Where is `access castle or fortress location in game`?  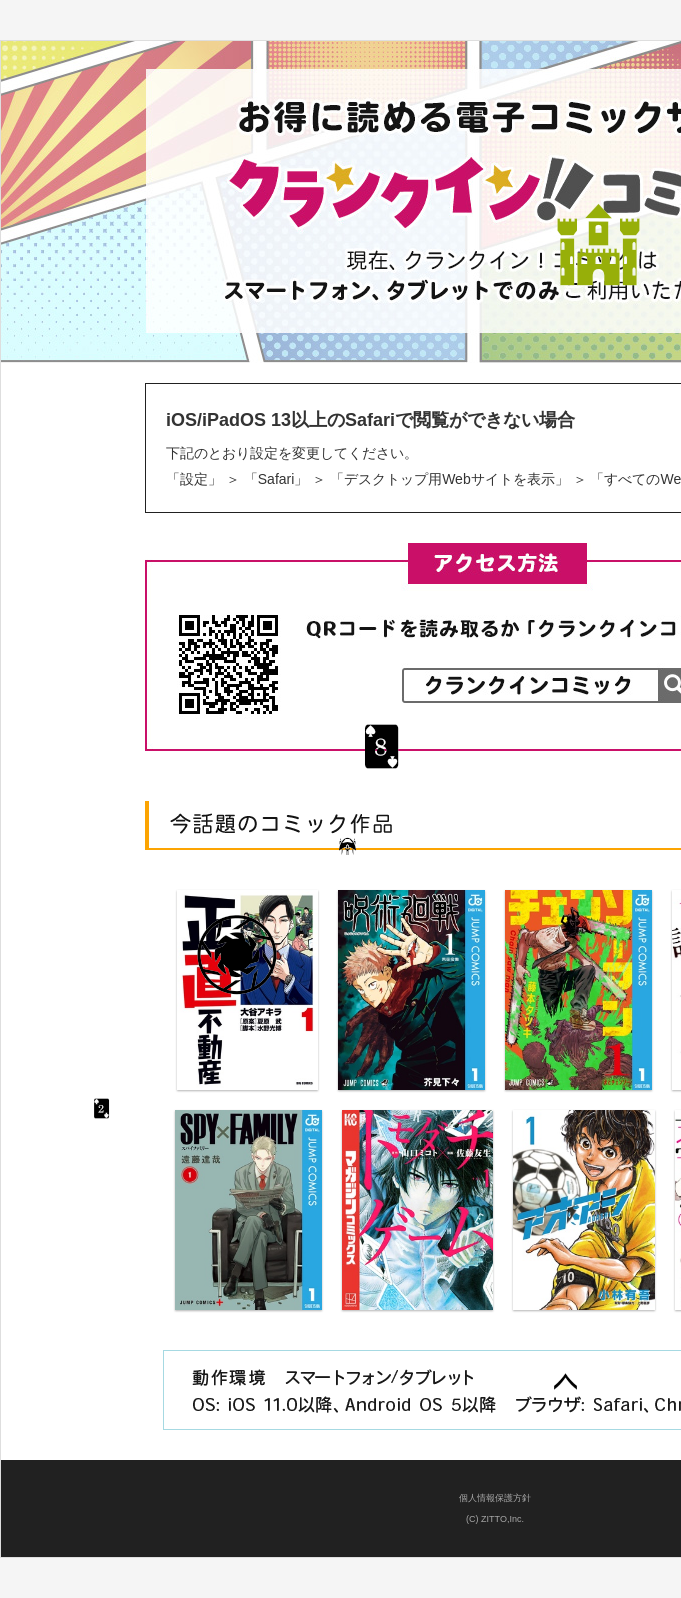 access castle or fortress location in game is located at coordinates (598, 244).